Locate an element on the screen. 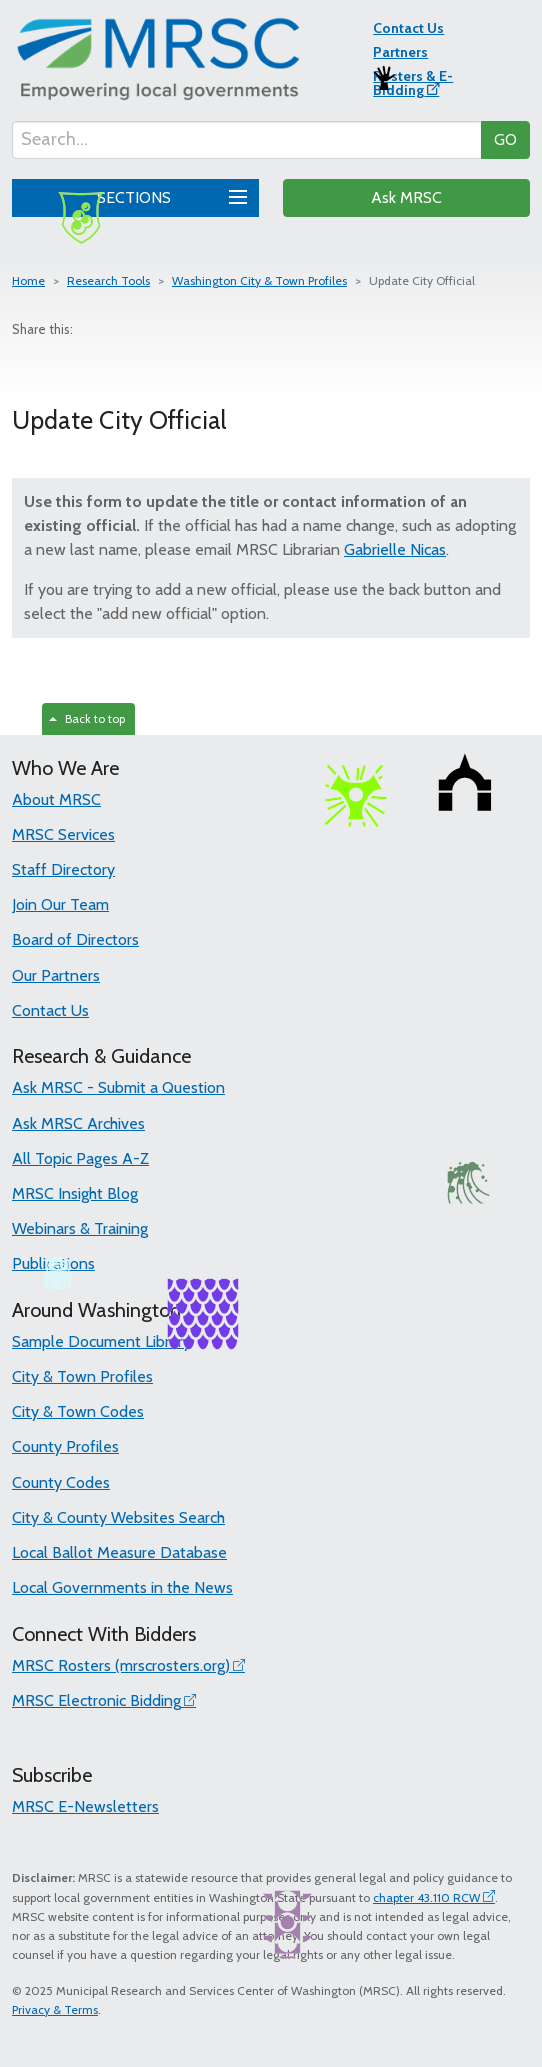 This screenshot has height=2067, width=542. indicates water or ocean-themed content is located at coordinates (468, 1182).